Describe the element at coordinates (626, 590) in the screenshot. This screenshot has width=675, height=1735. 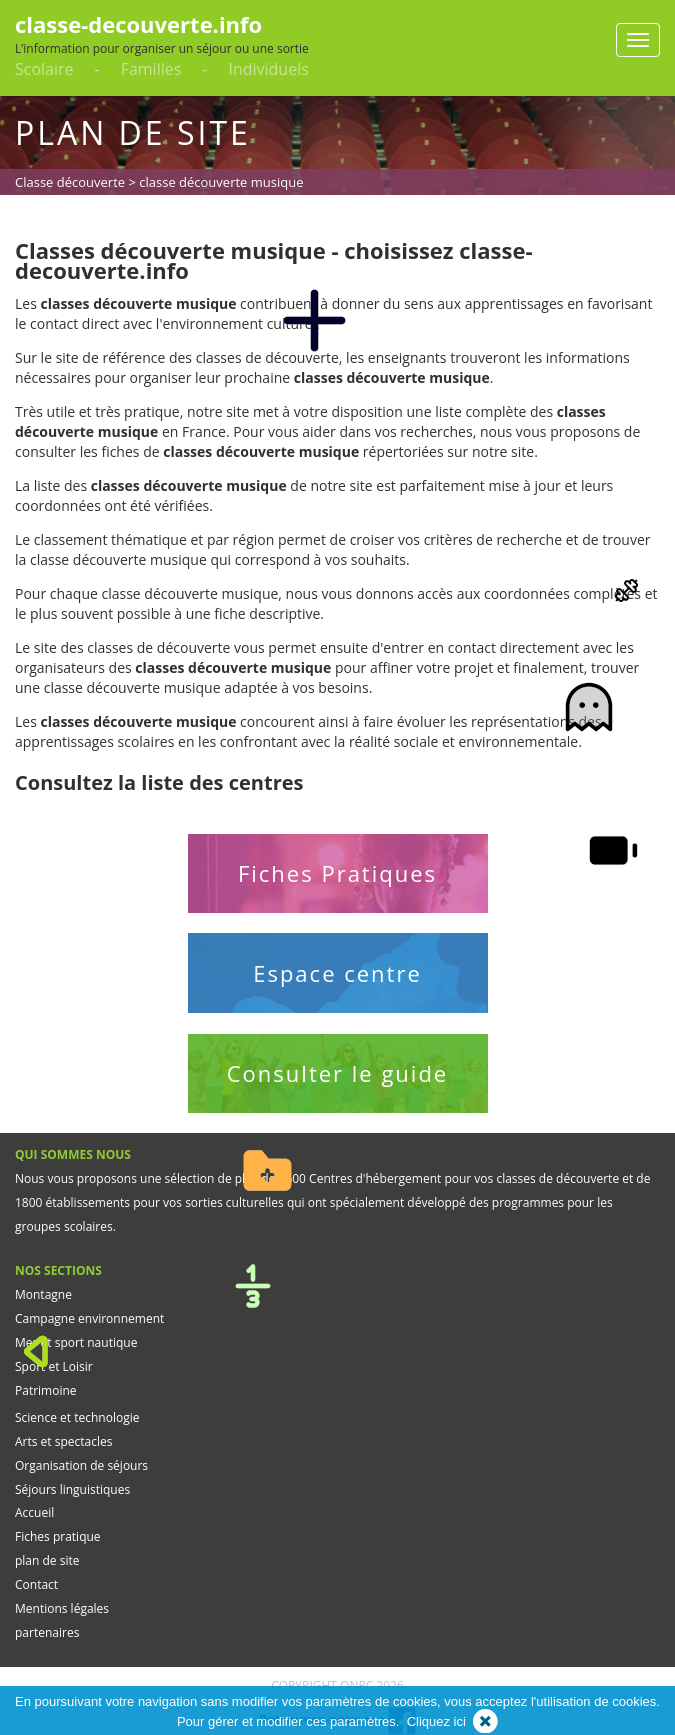
I see `access fitness or workout features` at that location.